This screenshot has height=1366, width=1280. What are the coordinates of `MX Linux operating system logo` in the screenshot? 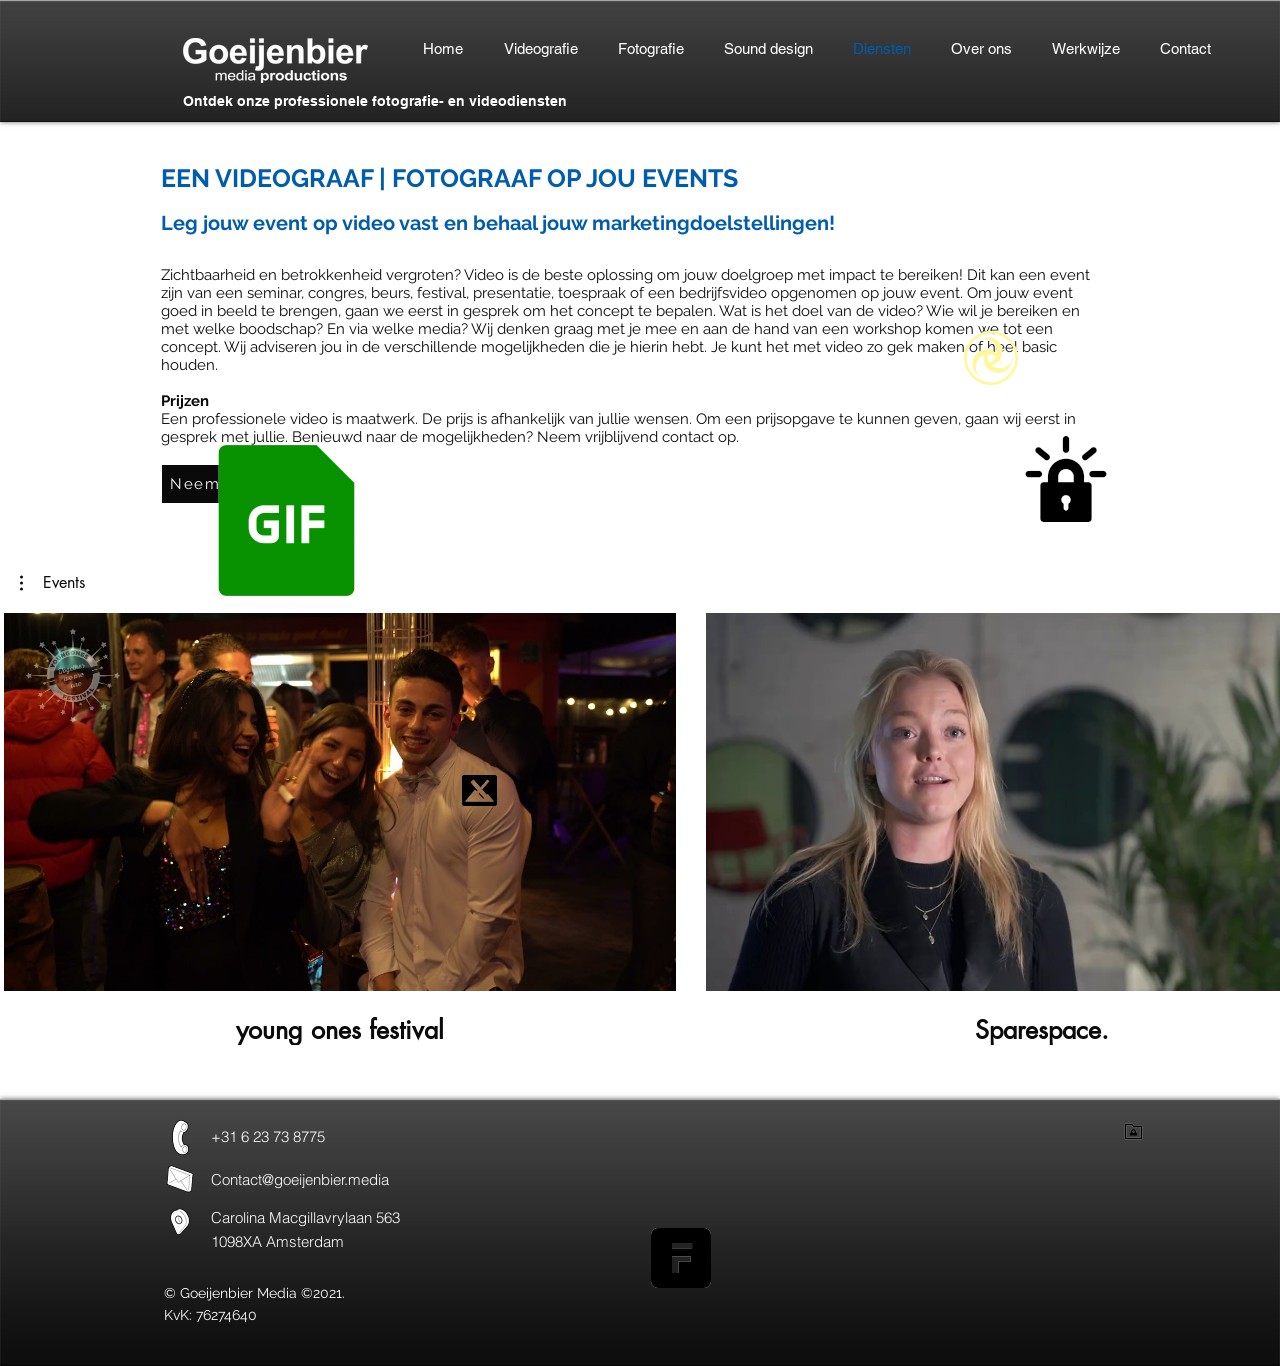 It's located at (479, 790).